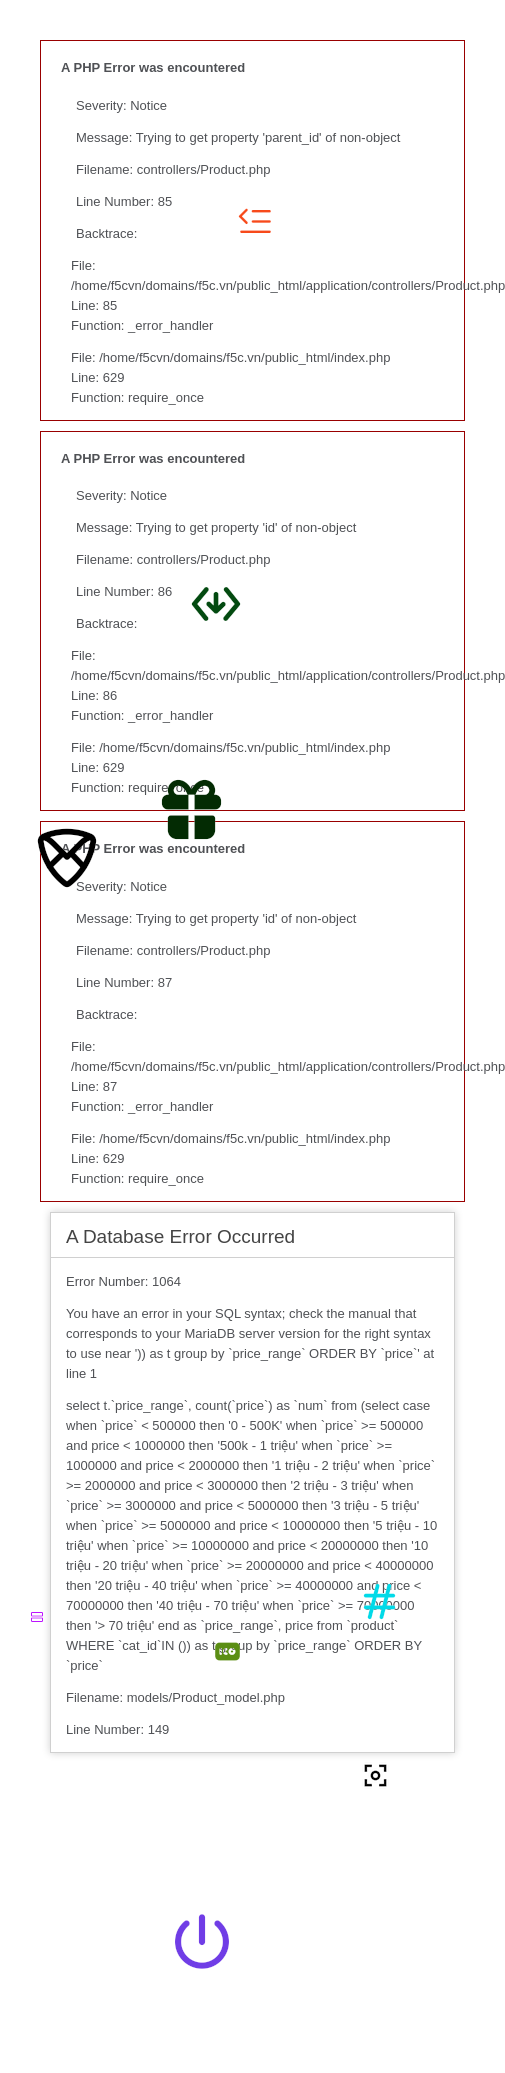 This screenshot has width=505, height=2073. I want to click on turn device on or off, so click(202, 1942).